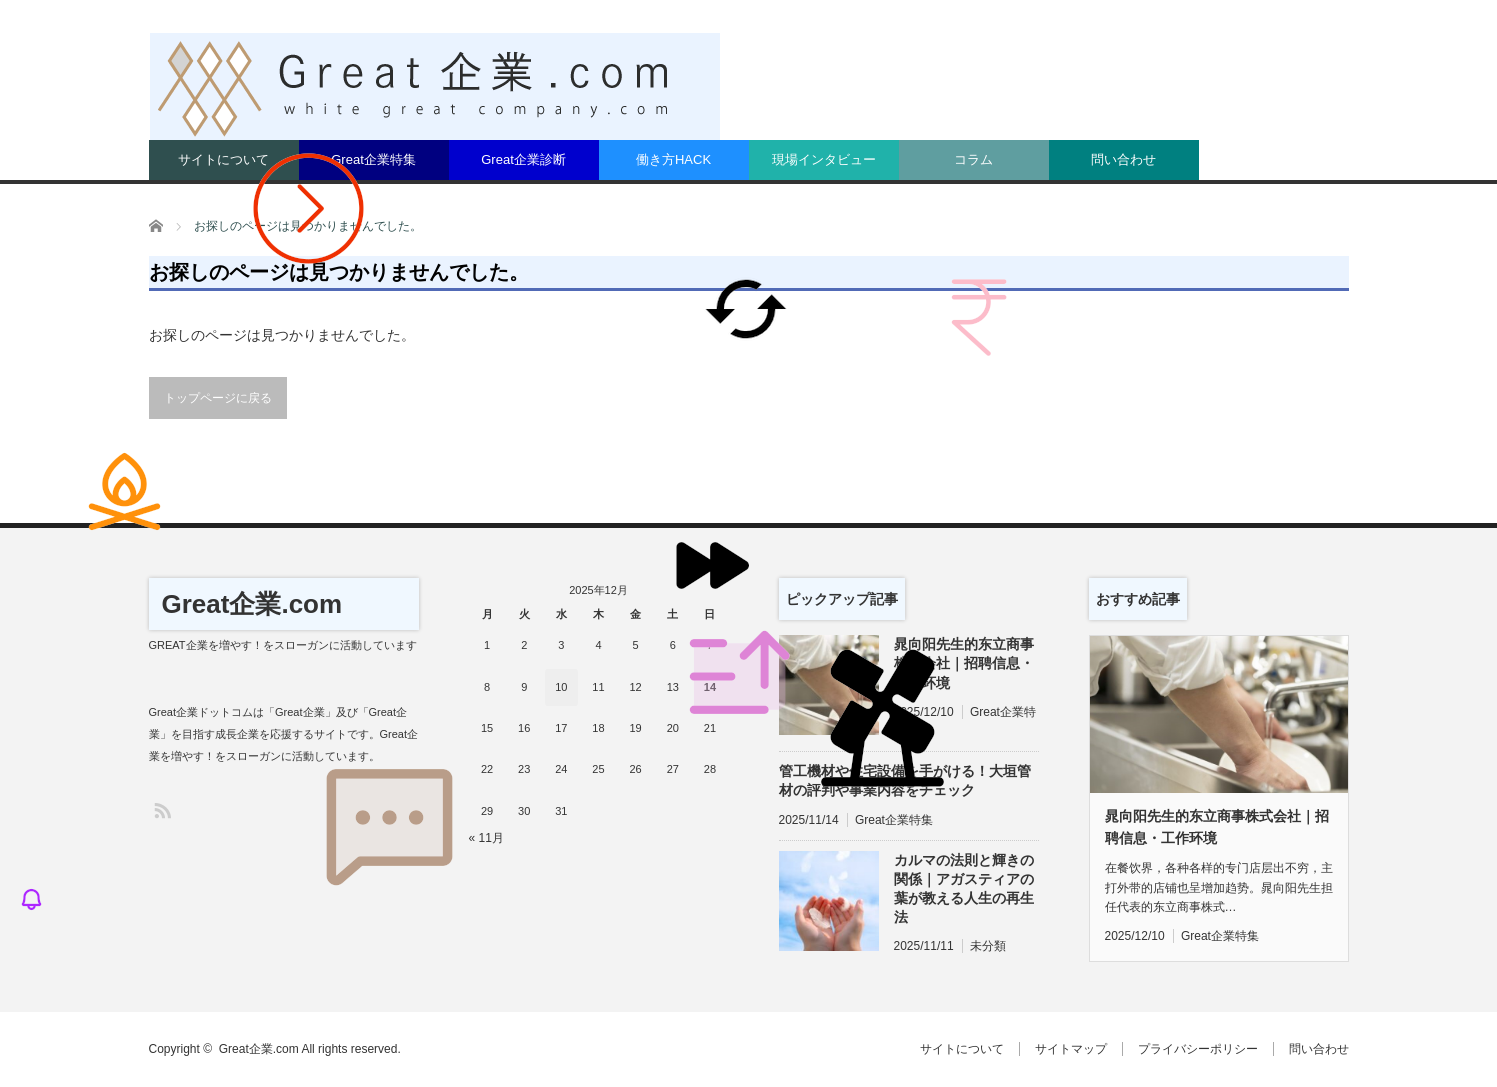  Describe the element at coordinates (124, 491) in the screenshot. I see `access camping or outdoor activity features` at that location.